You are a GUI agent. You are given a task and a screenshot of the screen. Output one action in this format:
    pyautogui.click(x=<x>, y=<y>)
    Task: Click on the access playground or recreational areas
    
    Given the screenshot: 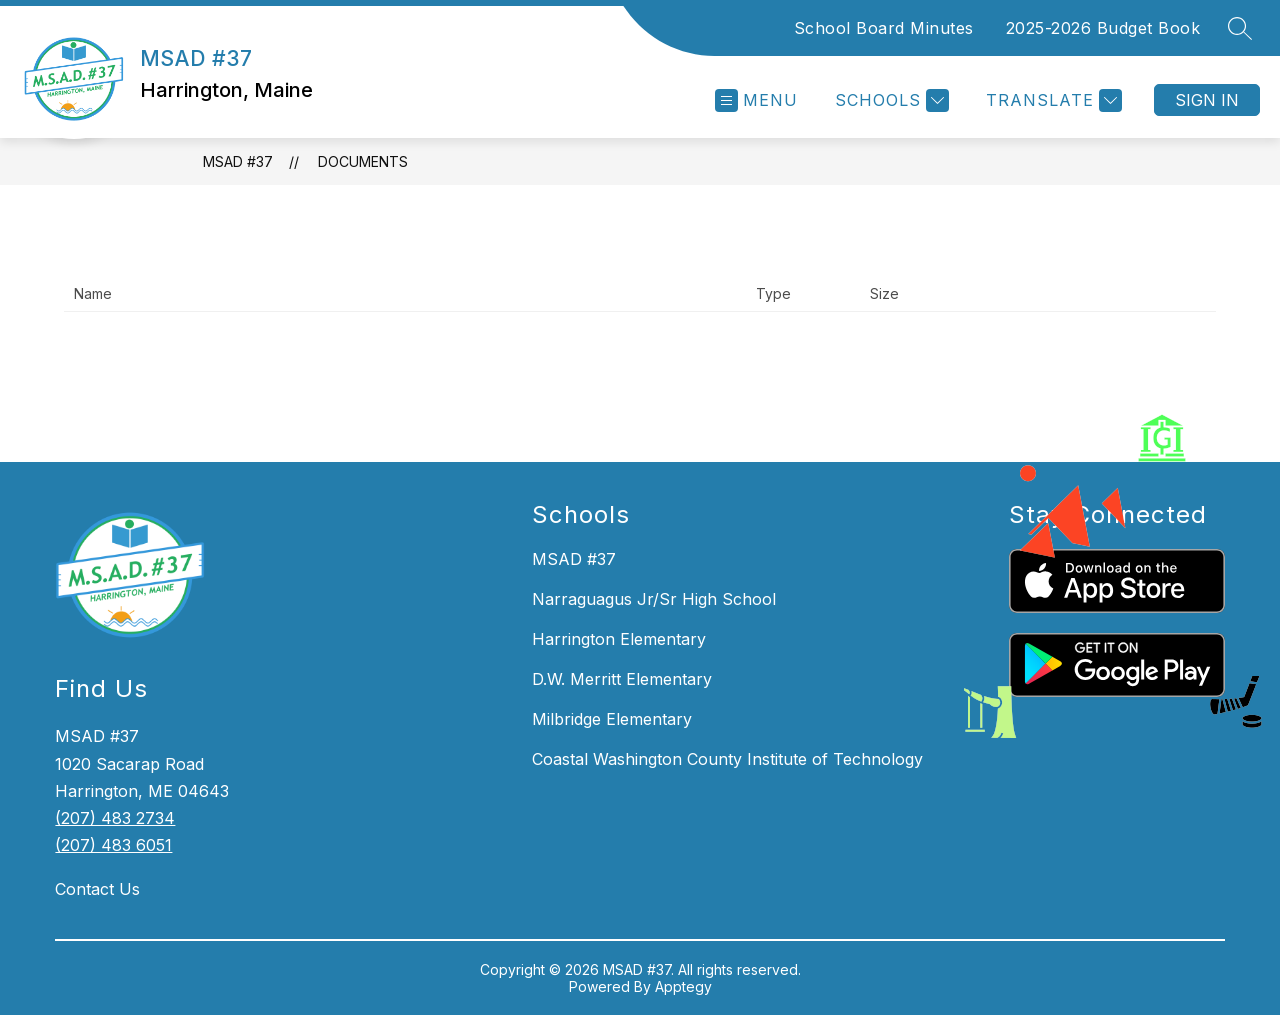 What is the action you would take?
    pyautogui.click(x=990, y=712)
    